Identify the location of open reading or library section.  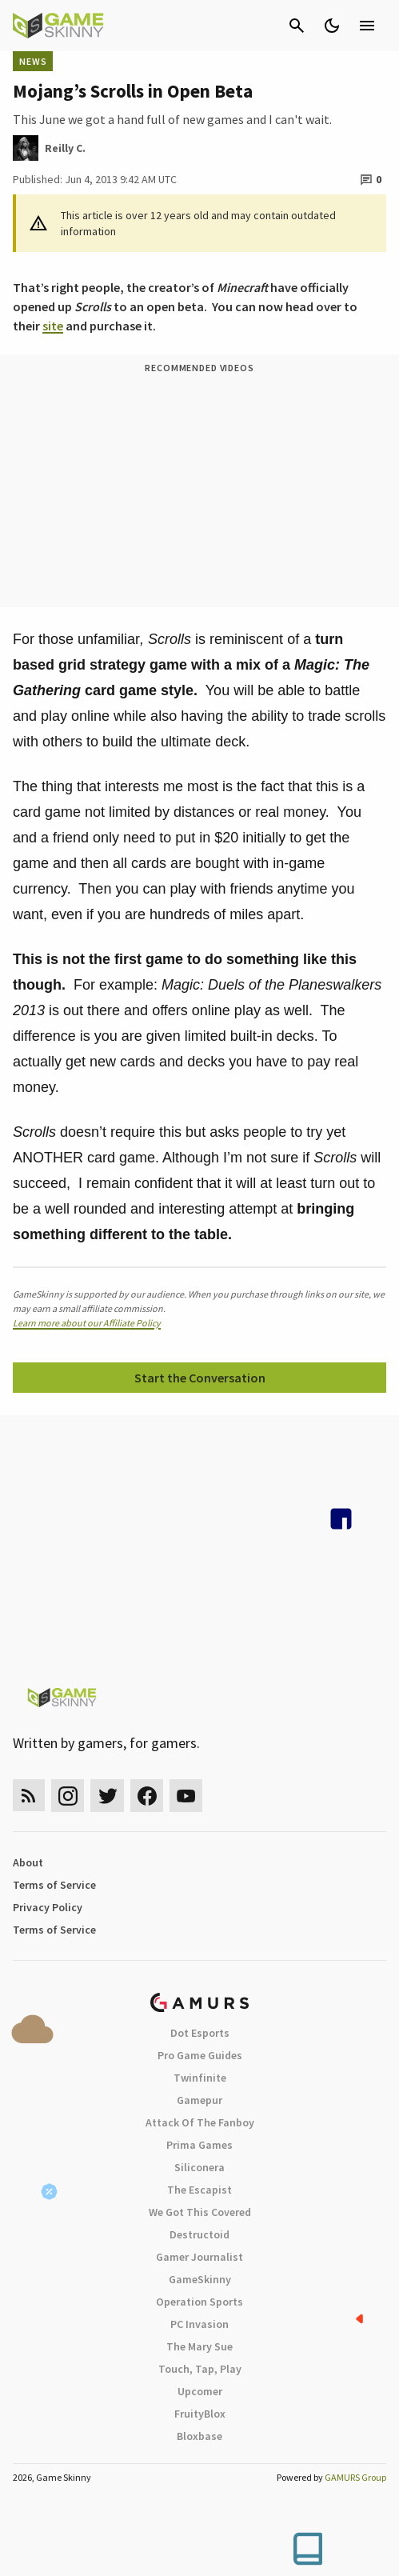
(308, 2549).